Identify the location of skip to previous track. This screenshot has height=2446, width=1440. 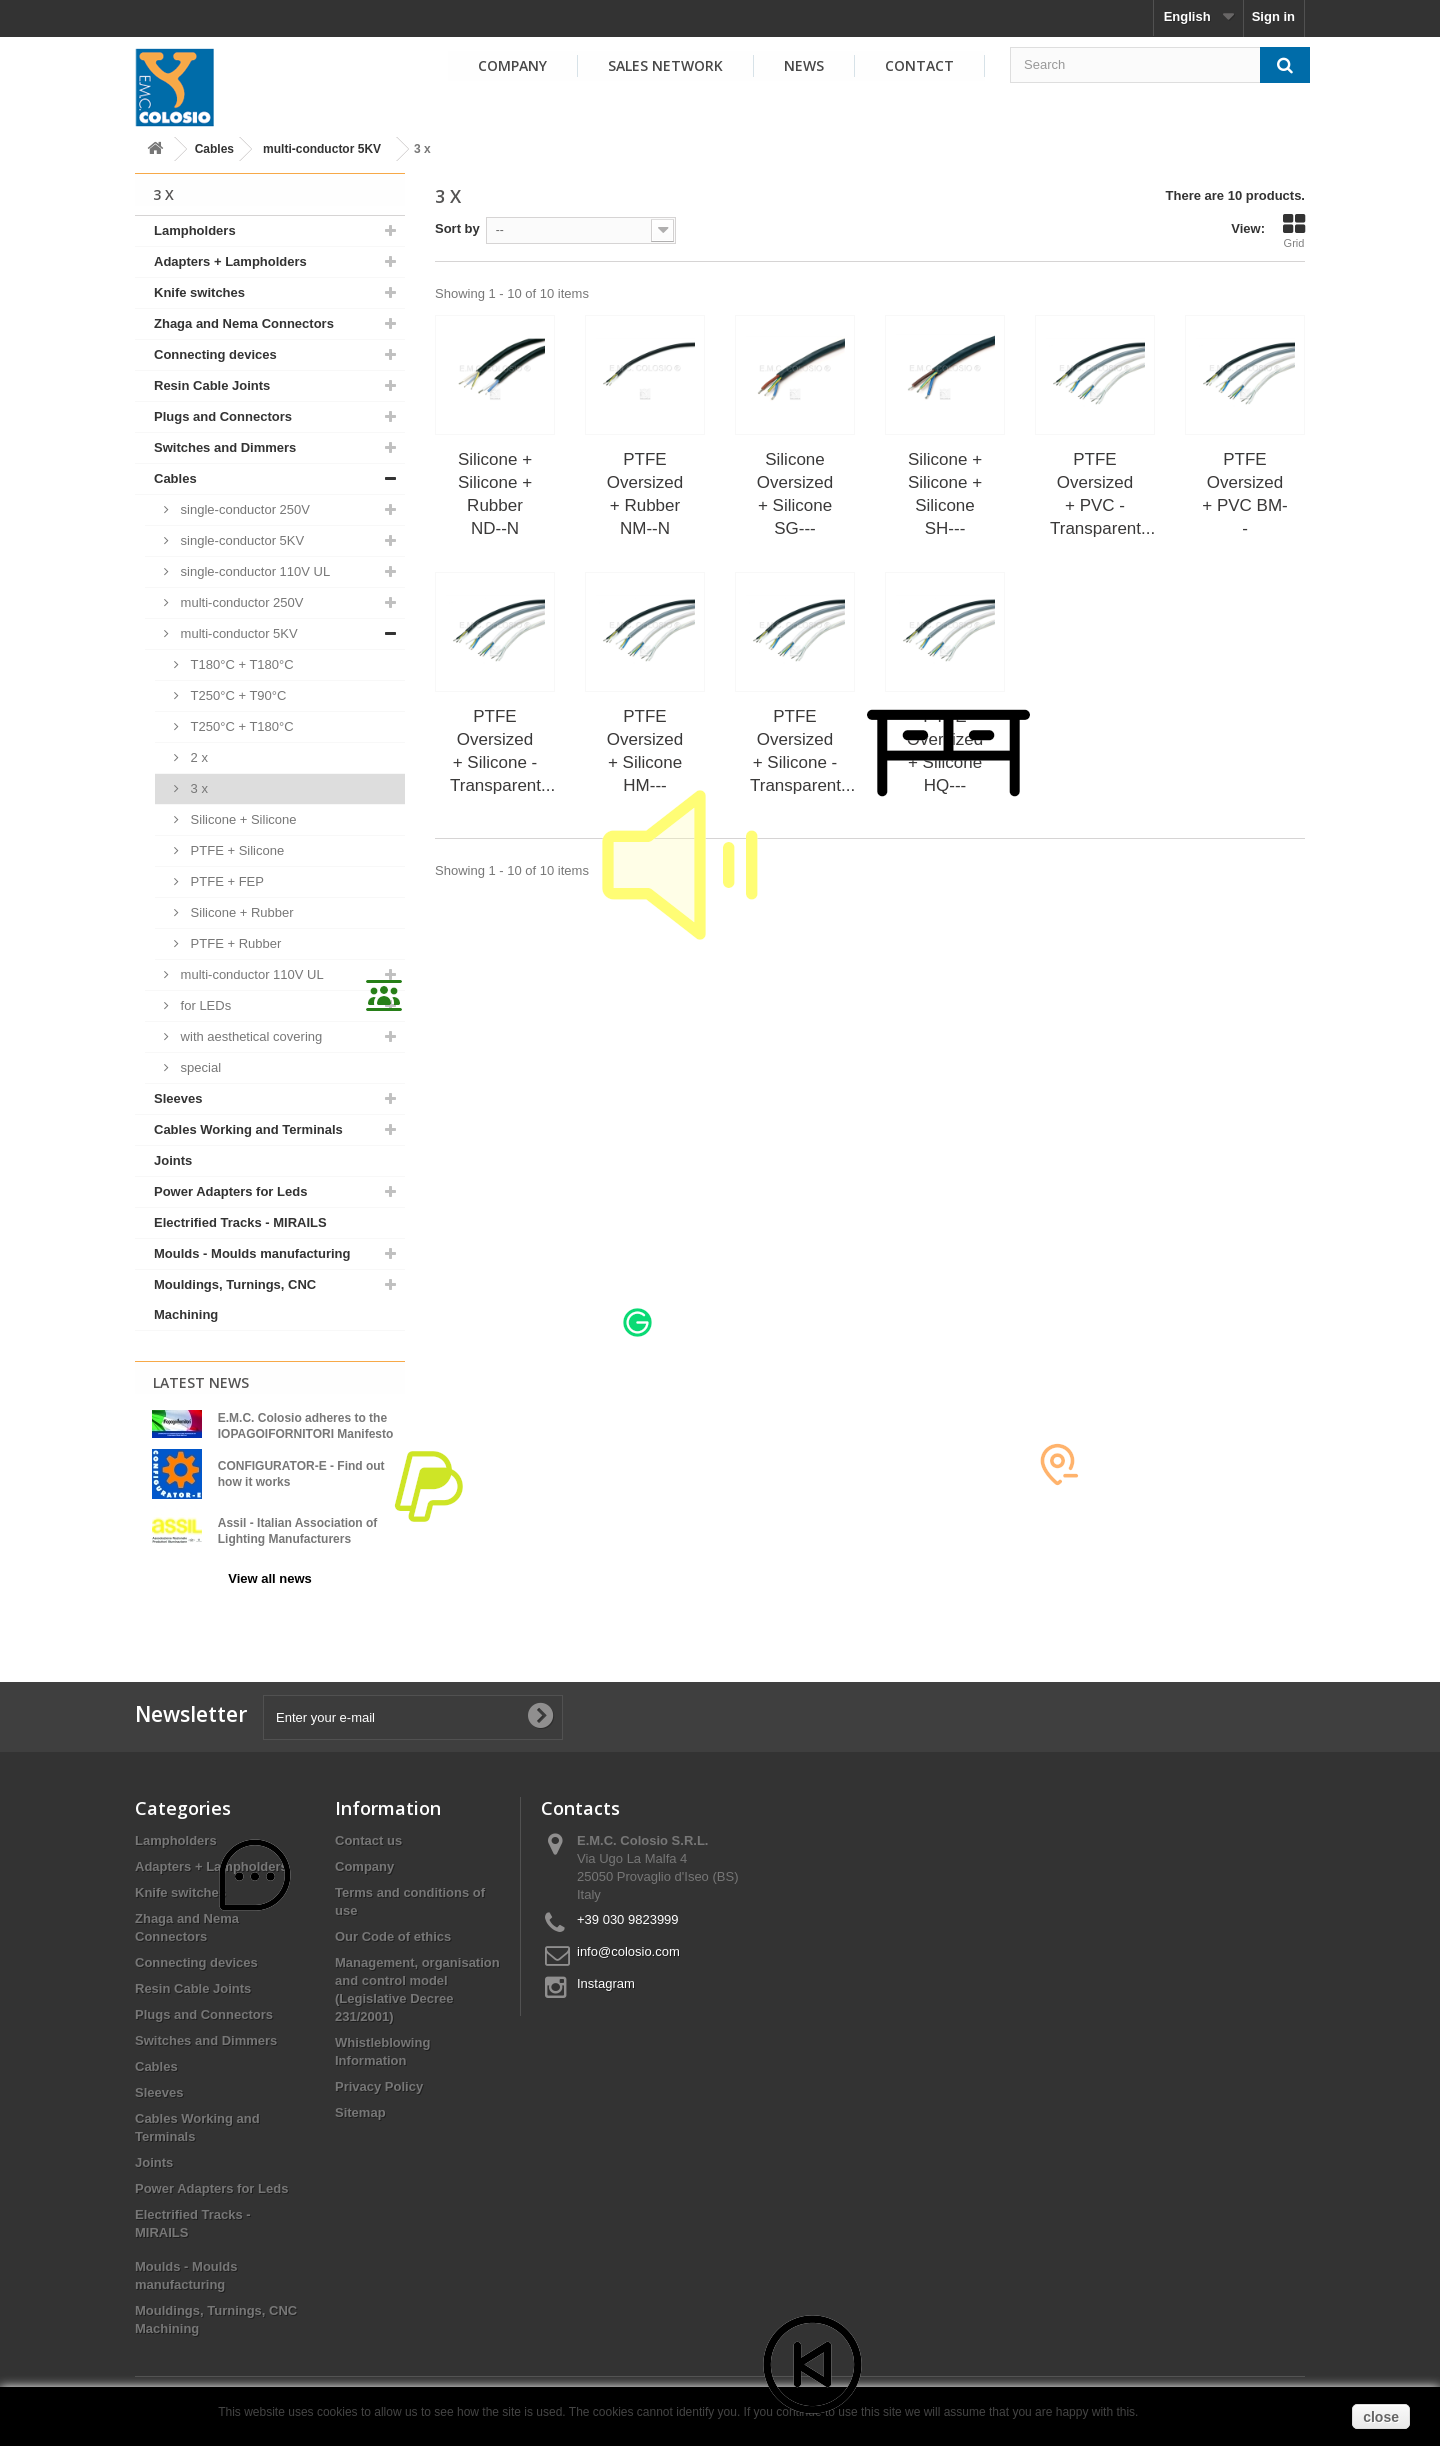
(812, 2364).